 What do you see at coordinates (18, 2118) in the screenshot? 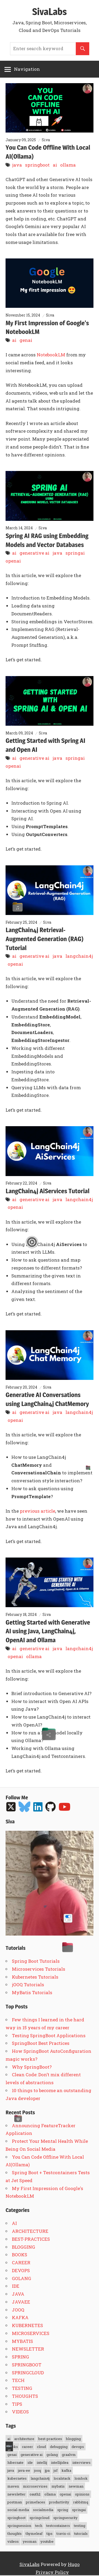
I see `open your dropbox folder` at bounding box center [18, 2118].